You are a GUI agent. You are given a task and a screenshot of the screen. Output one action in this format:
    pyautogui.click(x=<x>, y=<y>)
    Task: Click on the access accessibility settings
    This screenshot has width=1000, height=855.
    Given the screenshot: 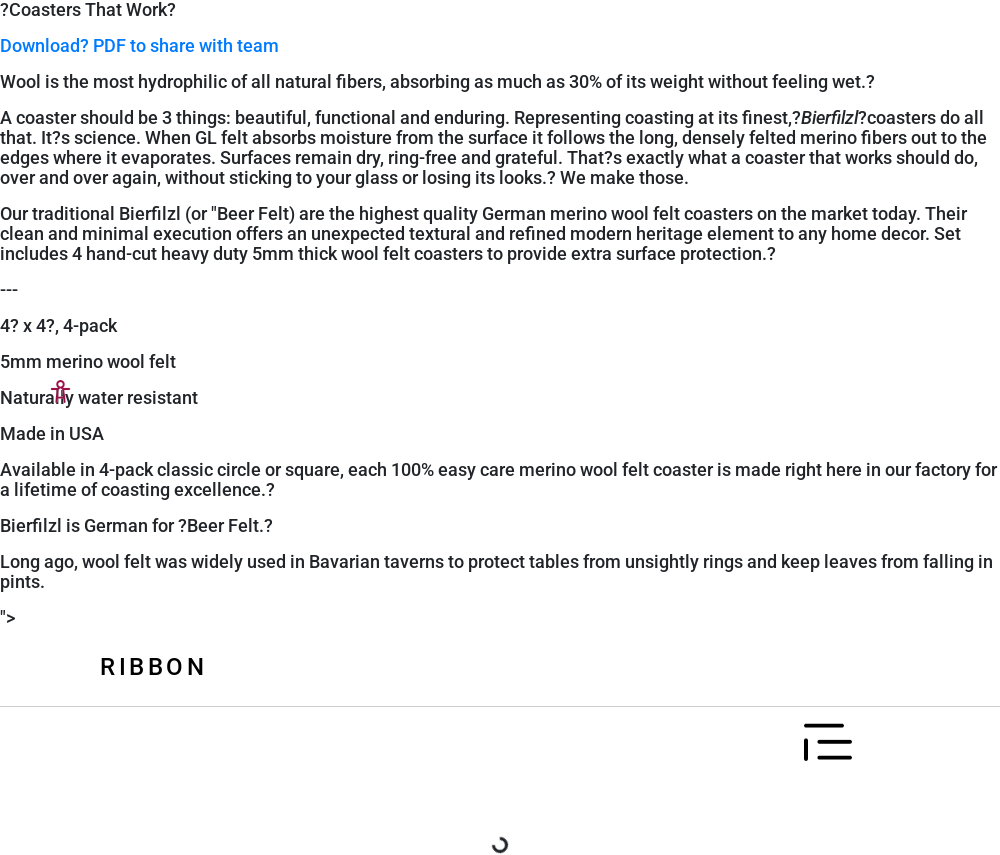 What is the action you would take?
    pyautogui.click(x=60, y=391)
    